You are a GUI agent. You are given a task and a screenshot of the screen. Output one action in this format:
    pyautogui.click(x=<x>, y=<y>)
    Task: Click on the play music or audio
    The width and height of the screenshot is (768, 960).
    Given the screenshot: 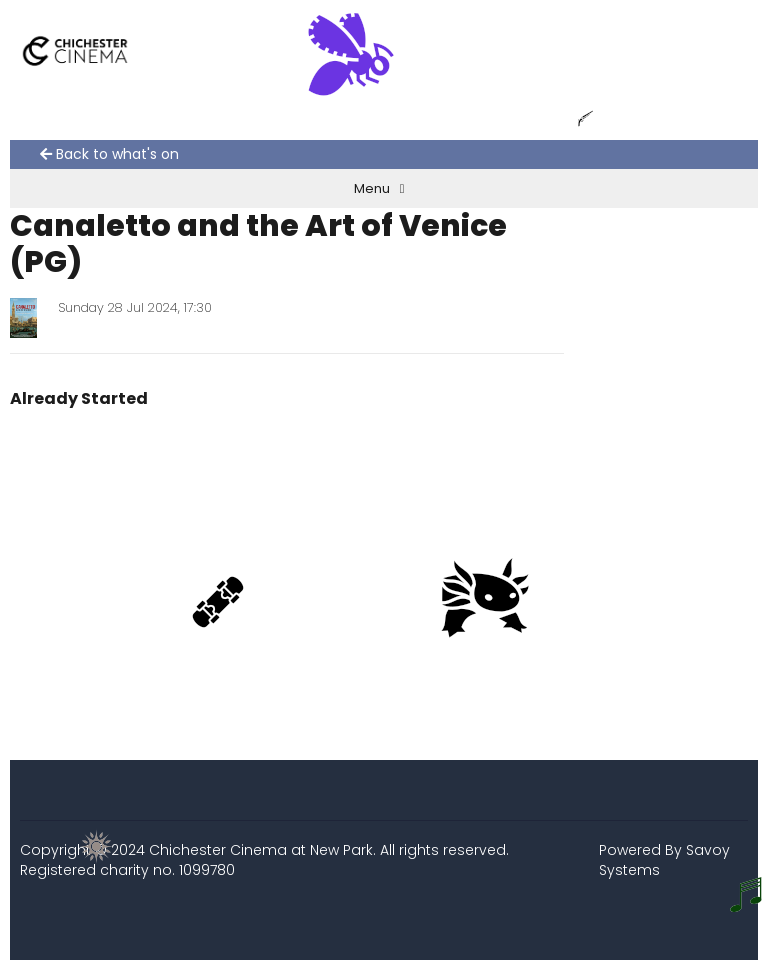 What is the action you would take?
    pyautogui.click(x=746, y=894)
    